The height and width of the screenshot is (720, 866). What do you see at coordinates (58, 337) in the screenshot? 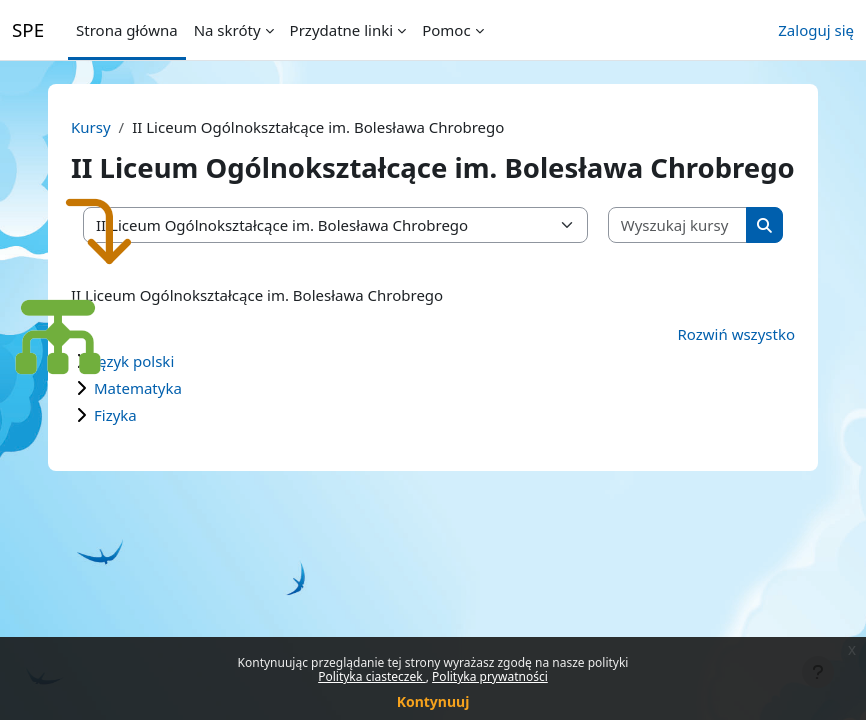
I see `view organizational hierarchy or structure` at bounding box center [58, 337].